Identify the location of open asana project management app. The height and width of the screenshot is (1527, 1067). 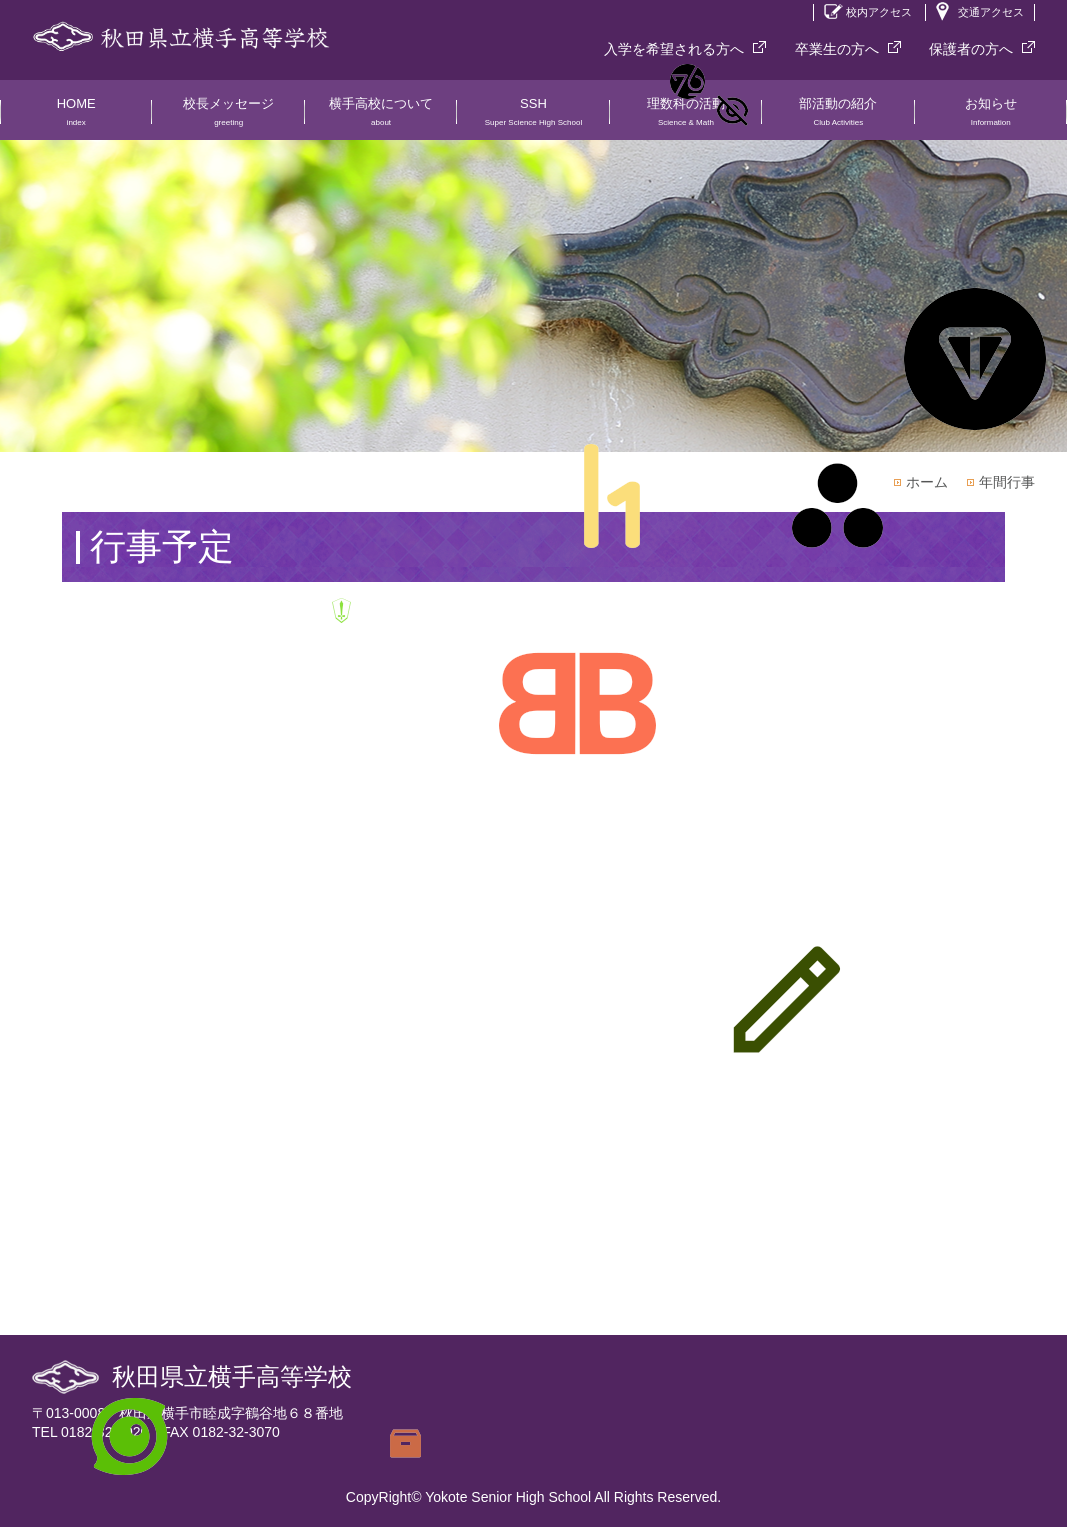
(837, 505).